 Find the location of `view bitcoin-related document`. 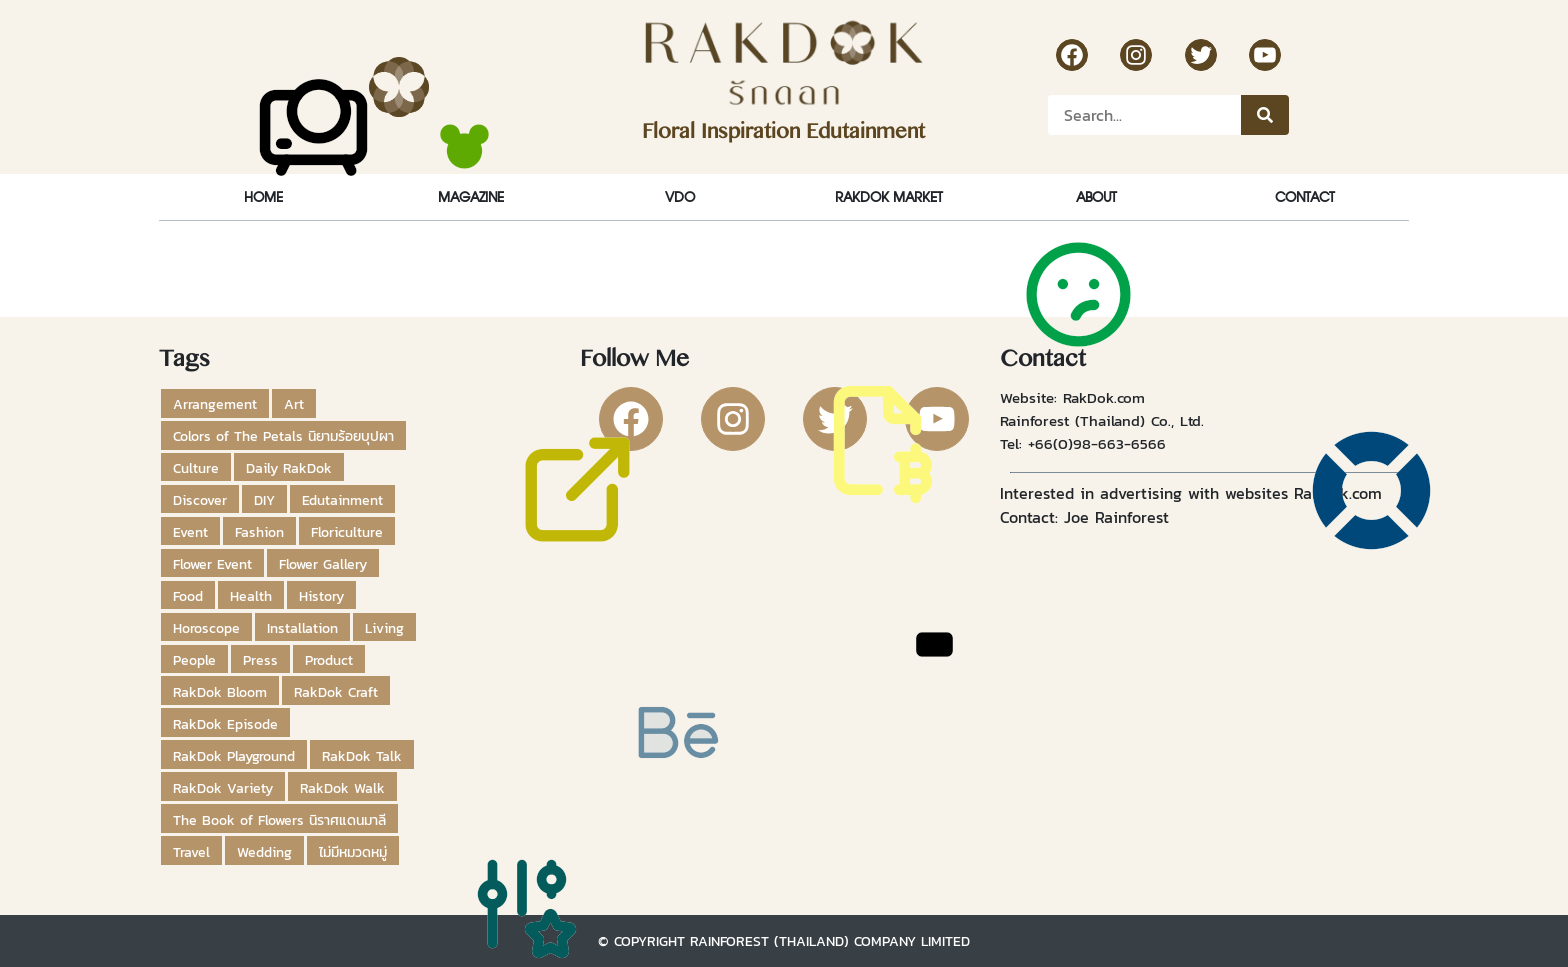

view bitcoin-related document is located at coordinates (877, 440).